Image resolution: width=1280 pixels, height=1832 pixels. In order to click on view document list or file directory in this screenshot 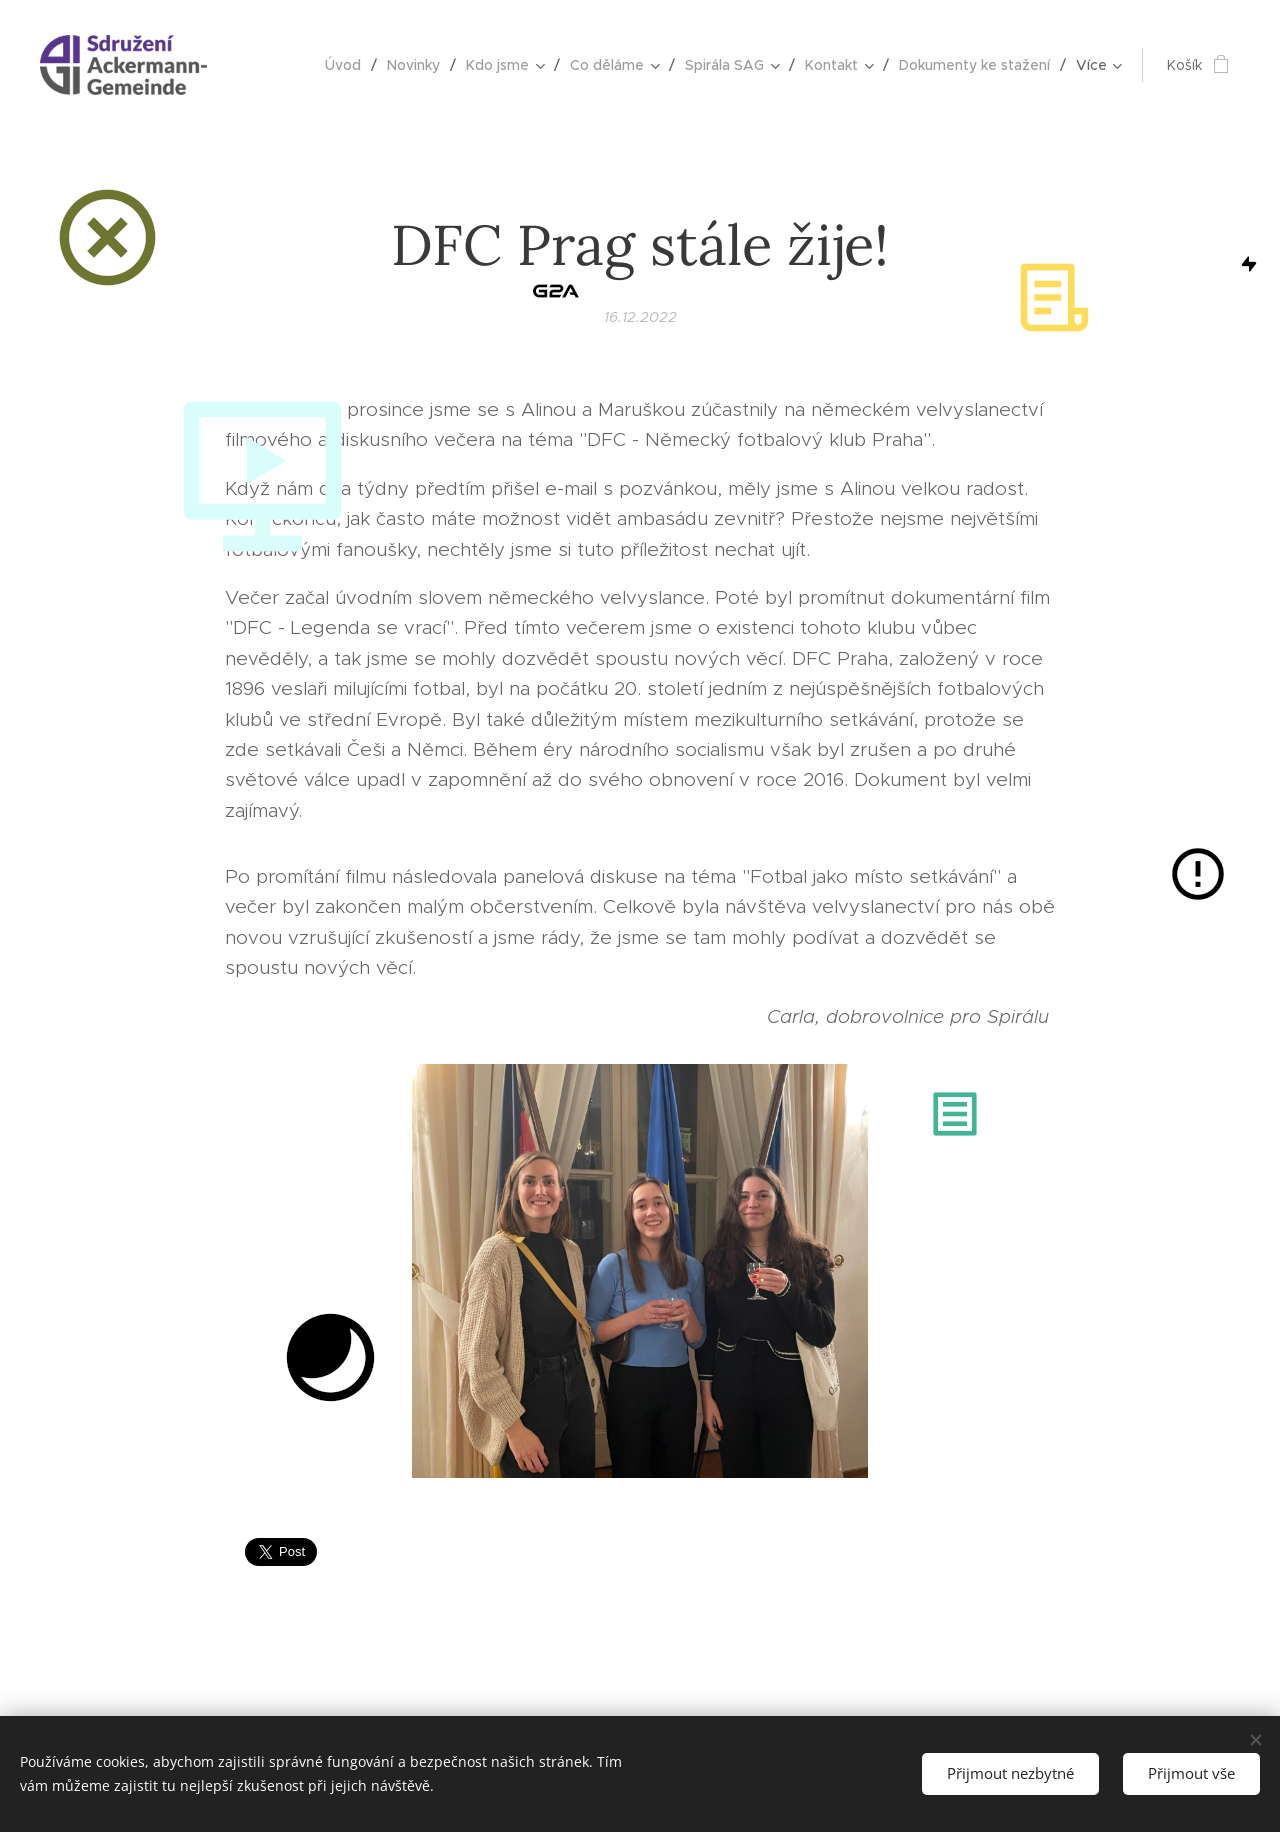, I will do `click(1054, 297)`.